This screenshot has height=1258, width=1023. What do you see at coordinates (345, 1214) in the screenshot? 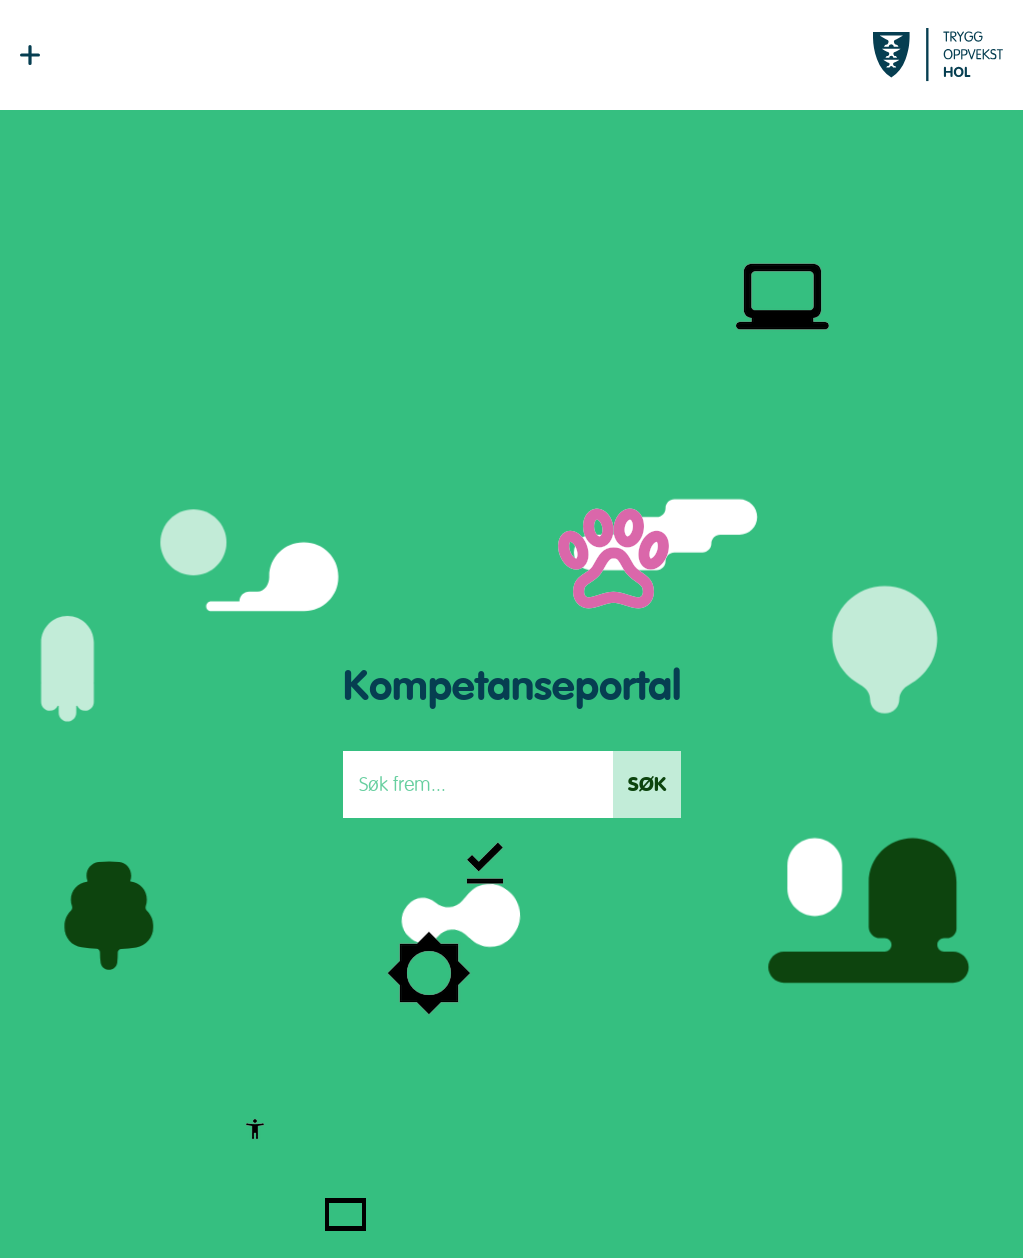
I see `crop image to landscape orientation` at bounding box center [345, 1214].